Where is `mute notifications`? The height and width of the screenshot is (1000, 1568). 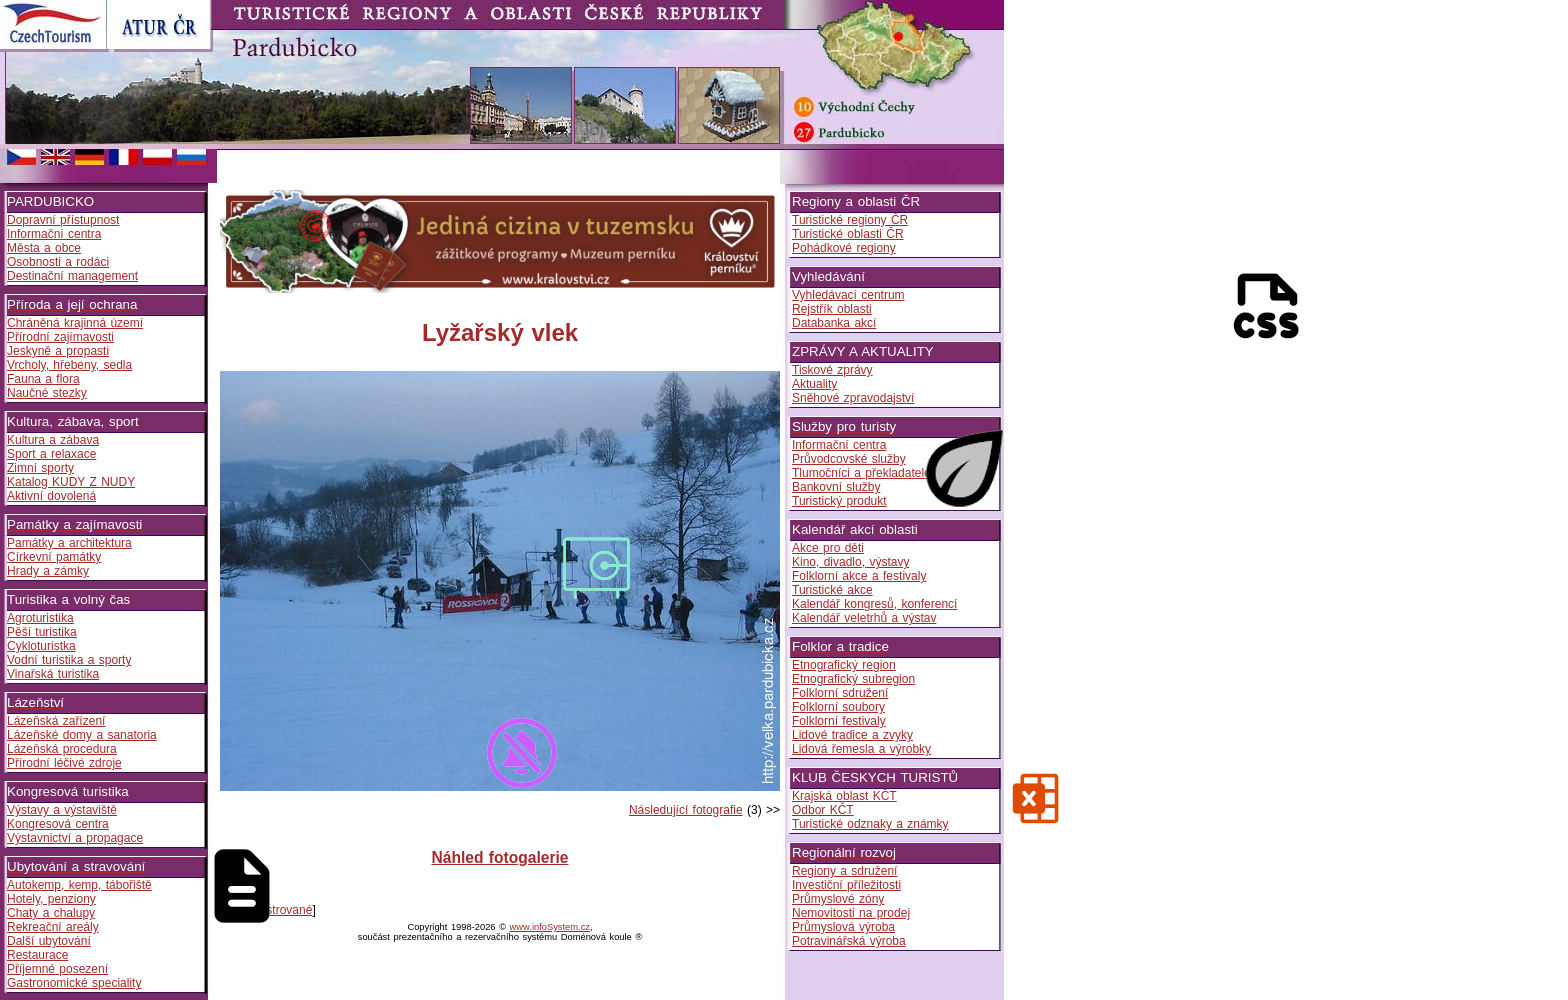 mute notifications is located at coordinates (522, 753).